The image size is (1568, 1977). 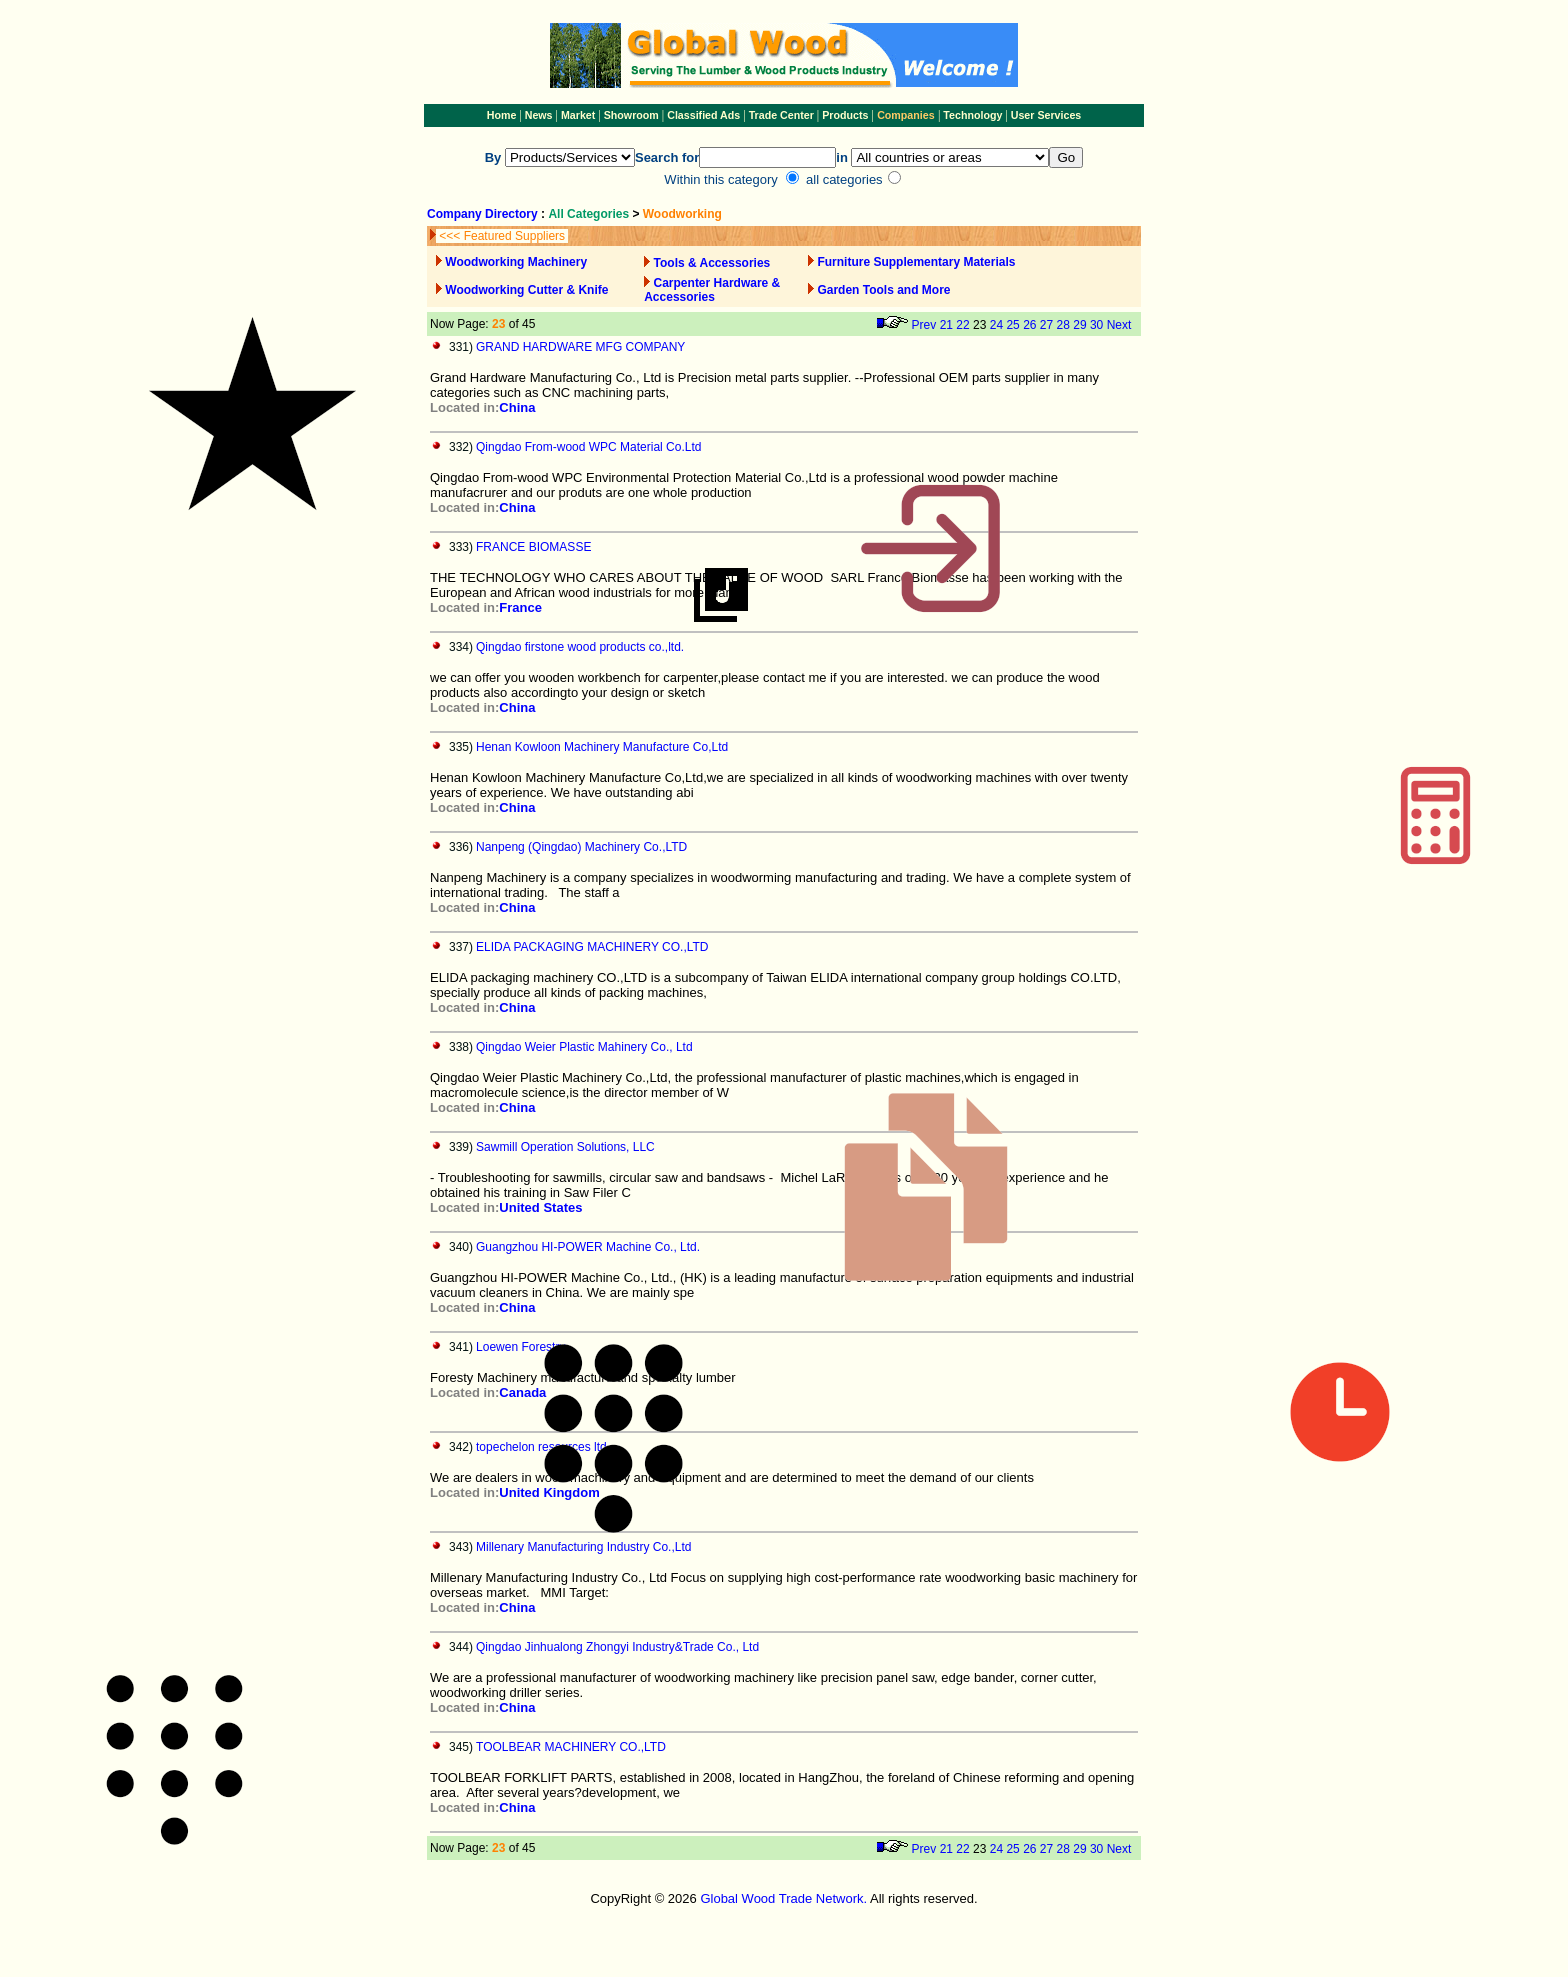 I want to click on view all documents, so click(x=926, y=1187).